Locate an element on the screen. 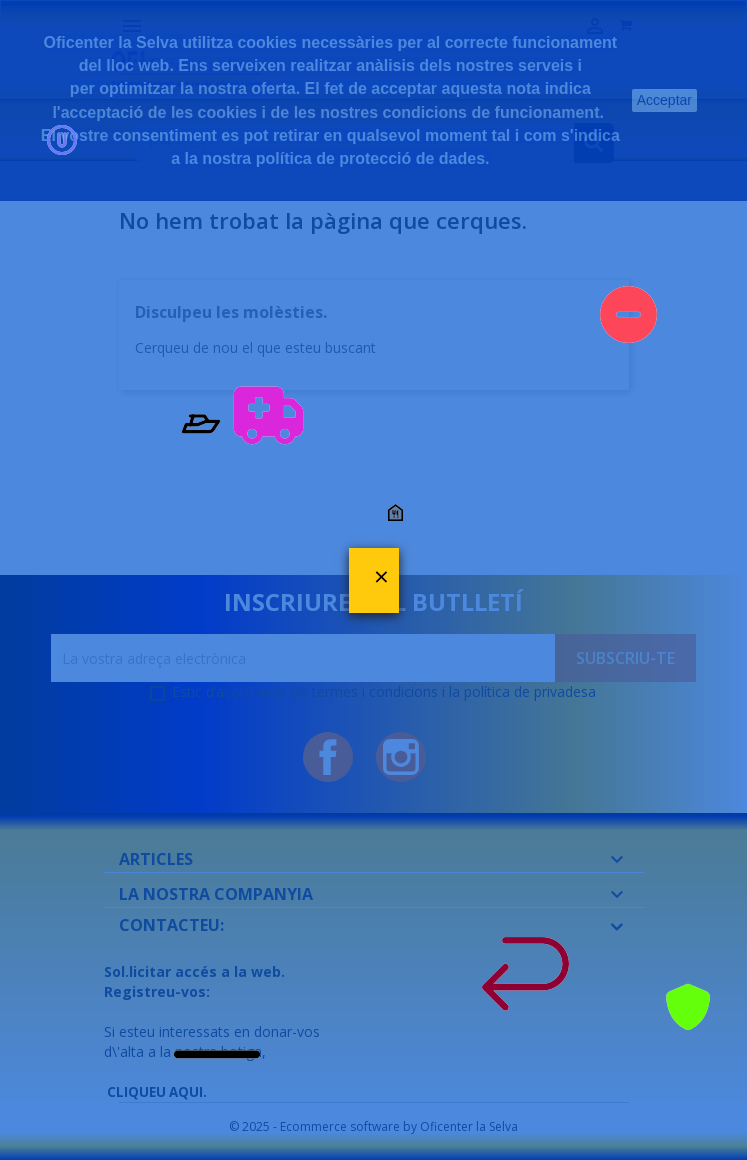  return to previous screen or step is located at coordinates (525, 970).